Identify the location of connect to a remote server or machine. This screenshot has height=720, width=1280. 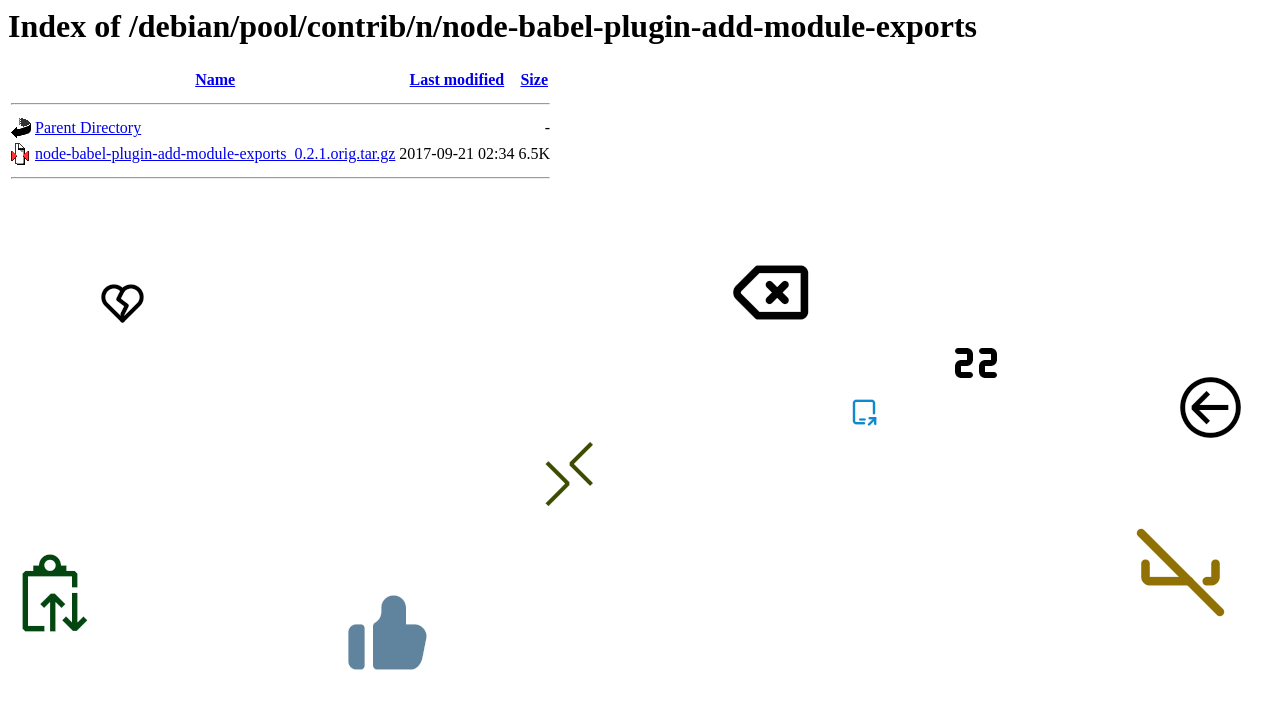
(569, 475).